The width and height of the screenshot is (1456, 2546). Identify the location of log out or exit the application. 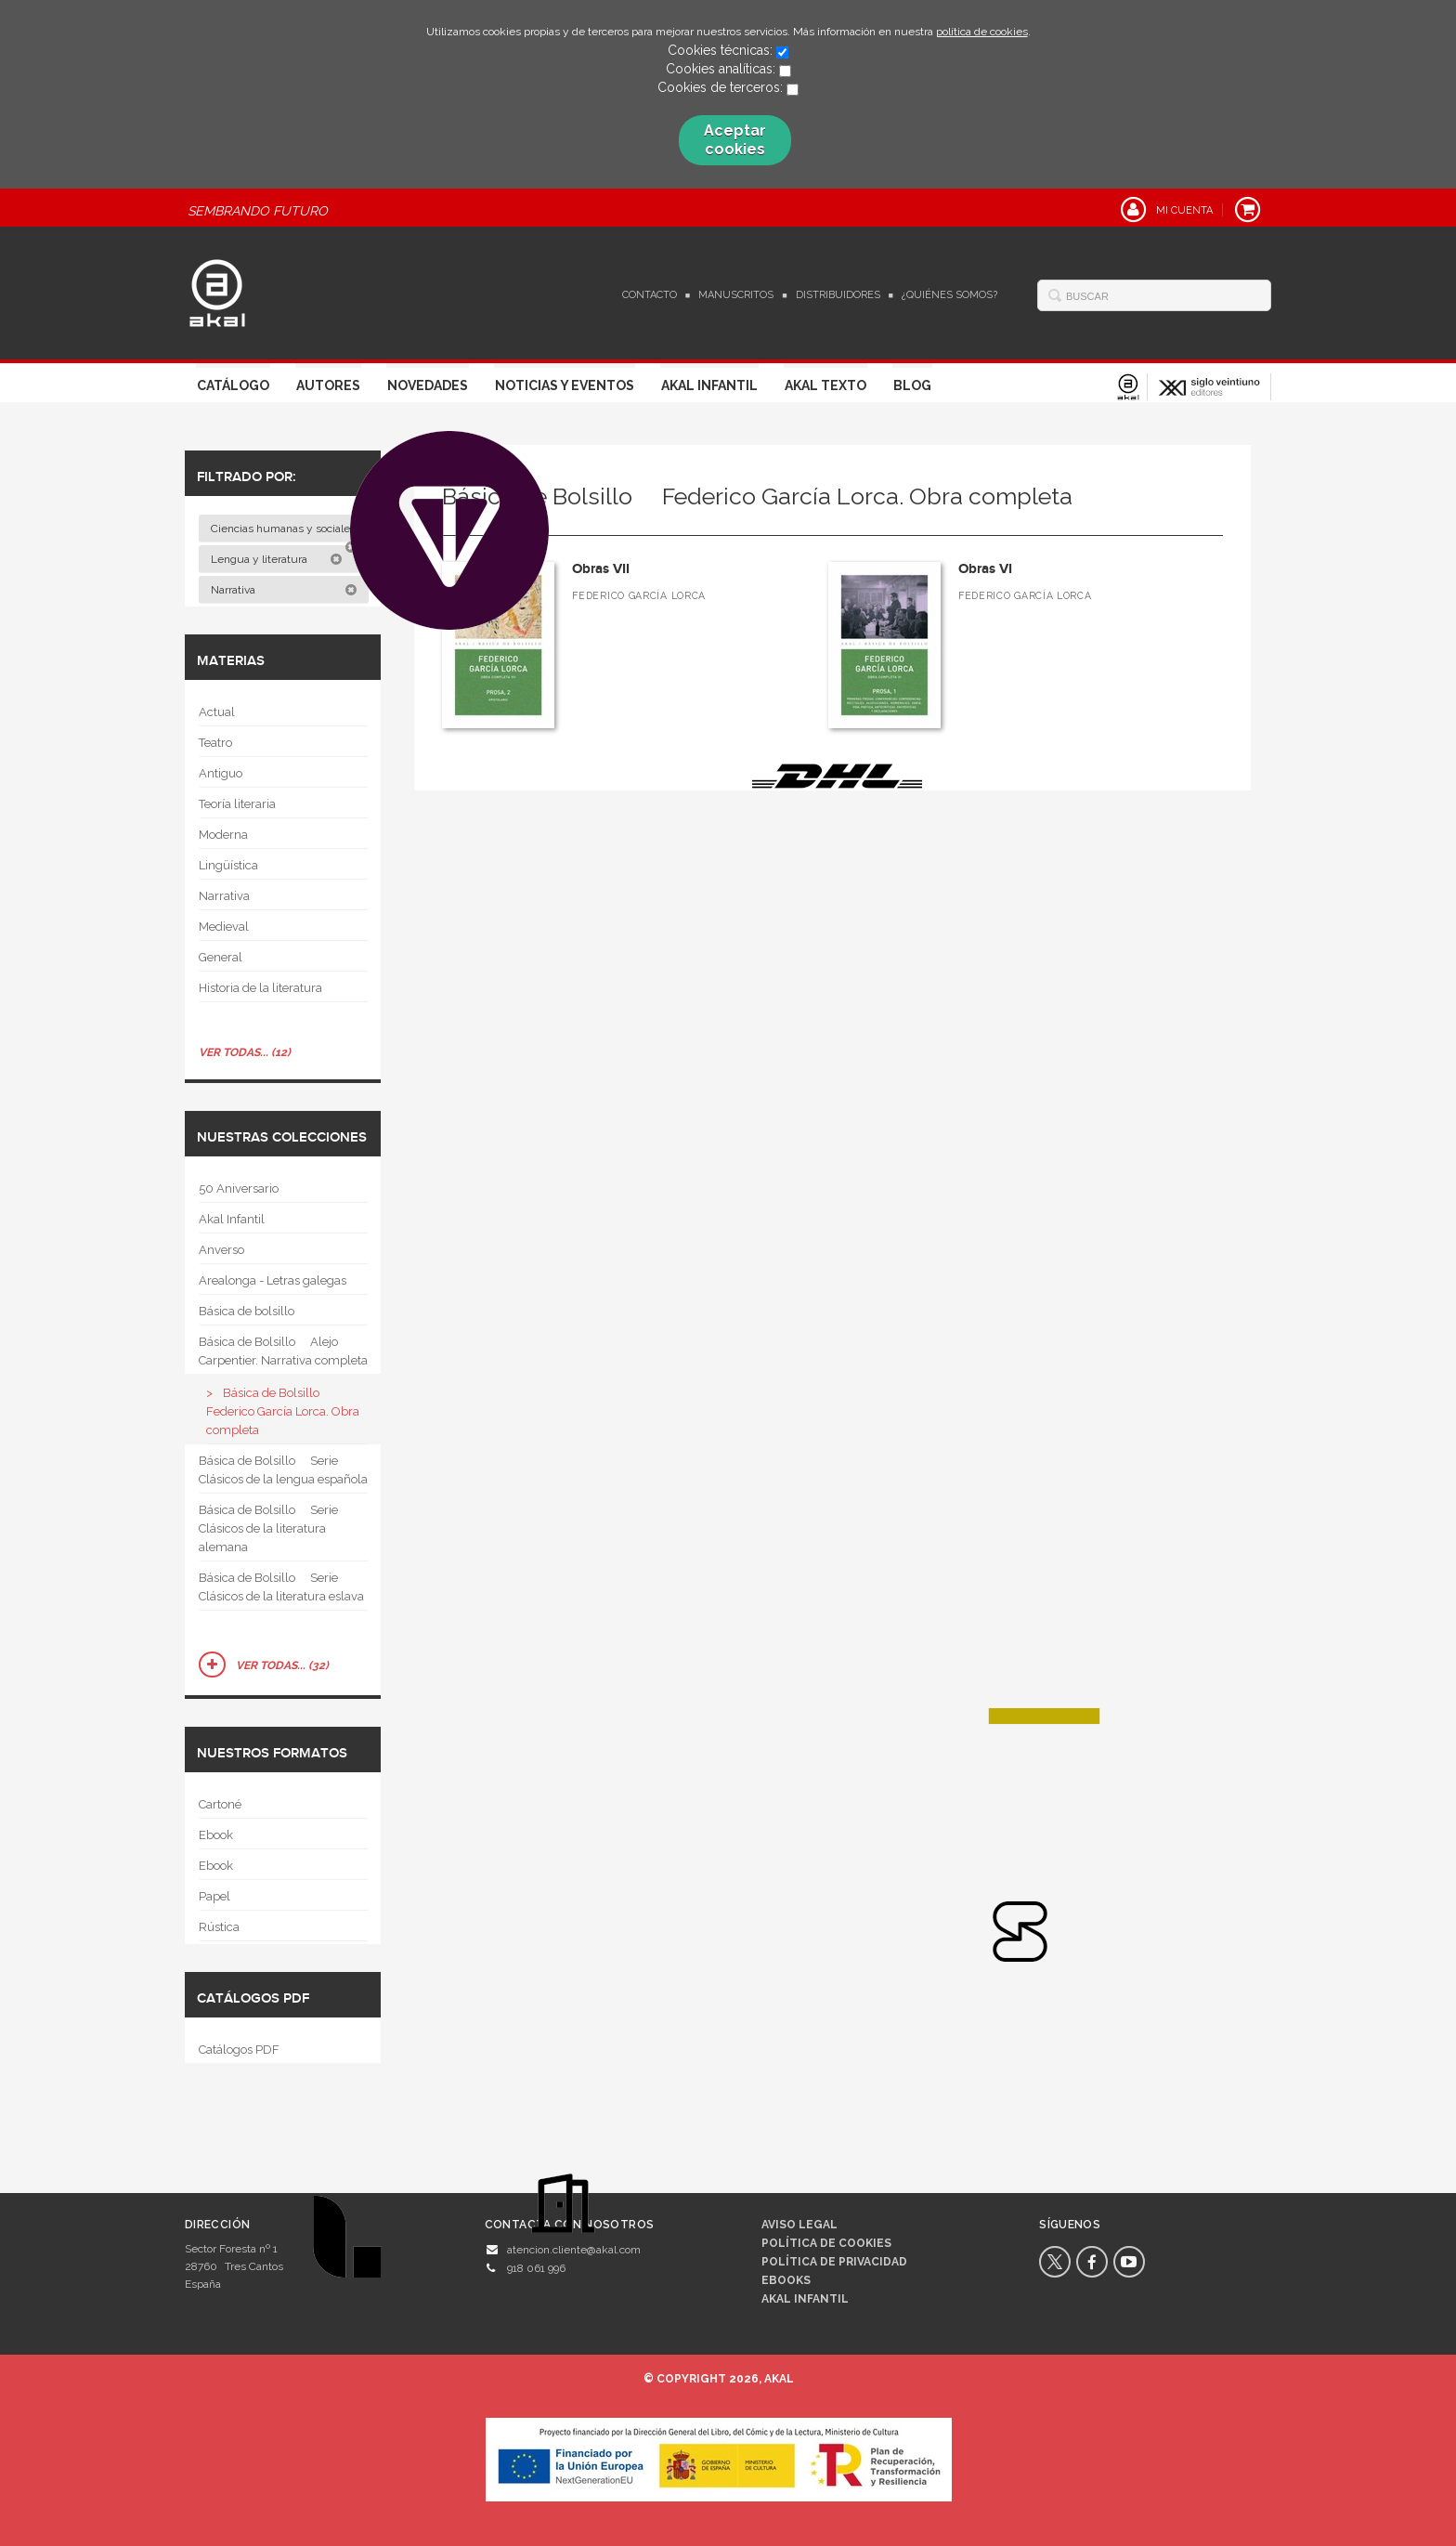
(563, 2204).